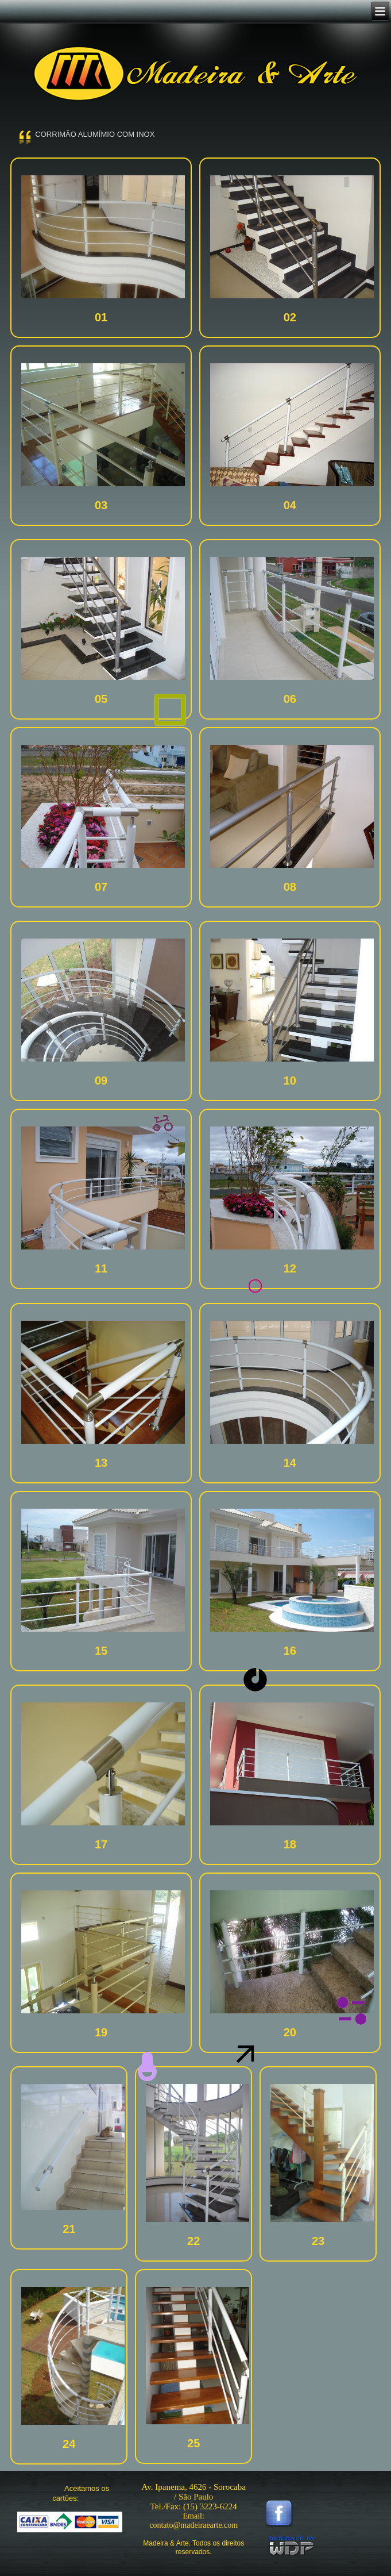 The height and width of the screenshot is (2576, 391). What do you see at coordinates (163, 1123) in the screenshot?
I see `access bike rental or sharing services` at bounding box center [163, 1123].